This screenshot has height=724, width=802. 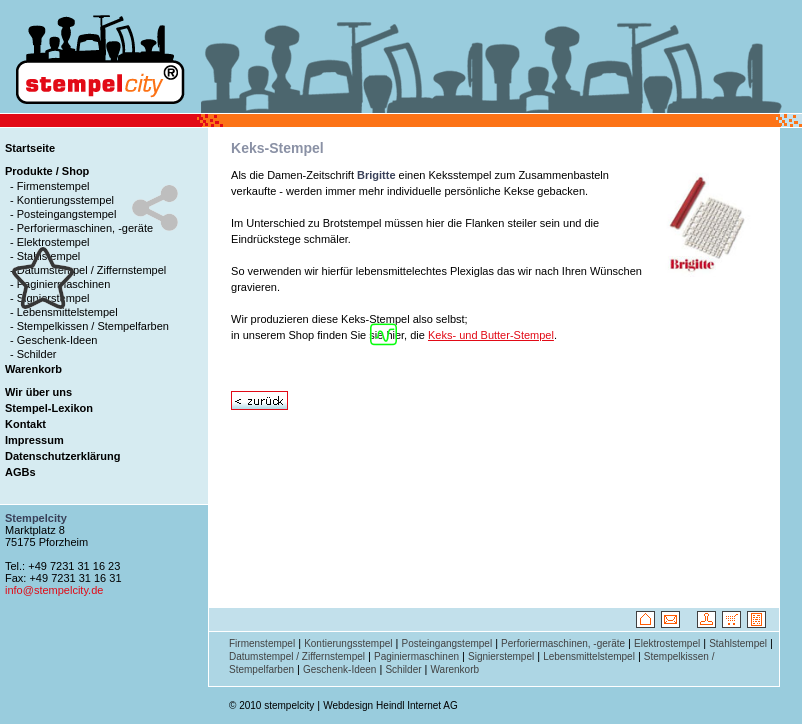 What do you see at coordinates (383, 333) in the screenshot?
I see `view system resource usage and performance metrics` at bounding box center [383, 333].